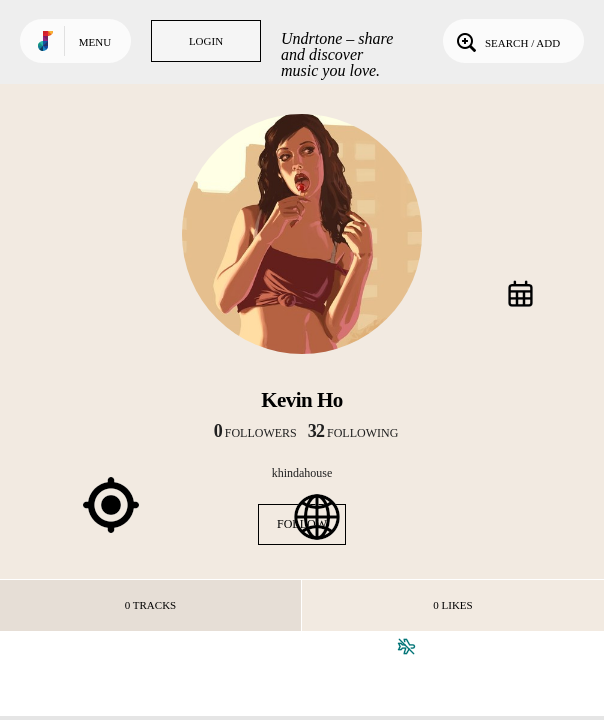  What do you see at coordinates (406, 646) in the screenshot?
I see `disable airplane mode` at bounding box center [406, 646].